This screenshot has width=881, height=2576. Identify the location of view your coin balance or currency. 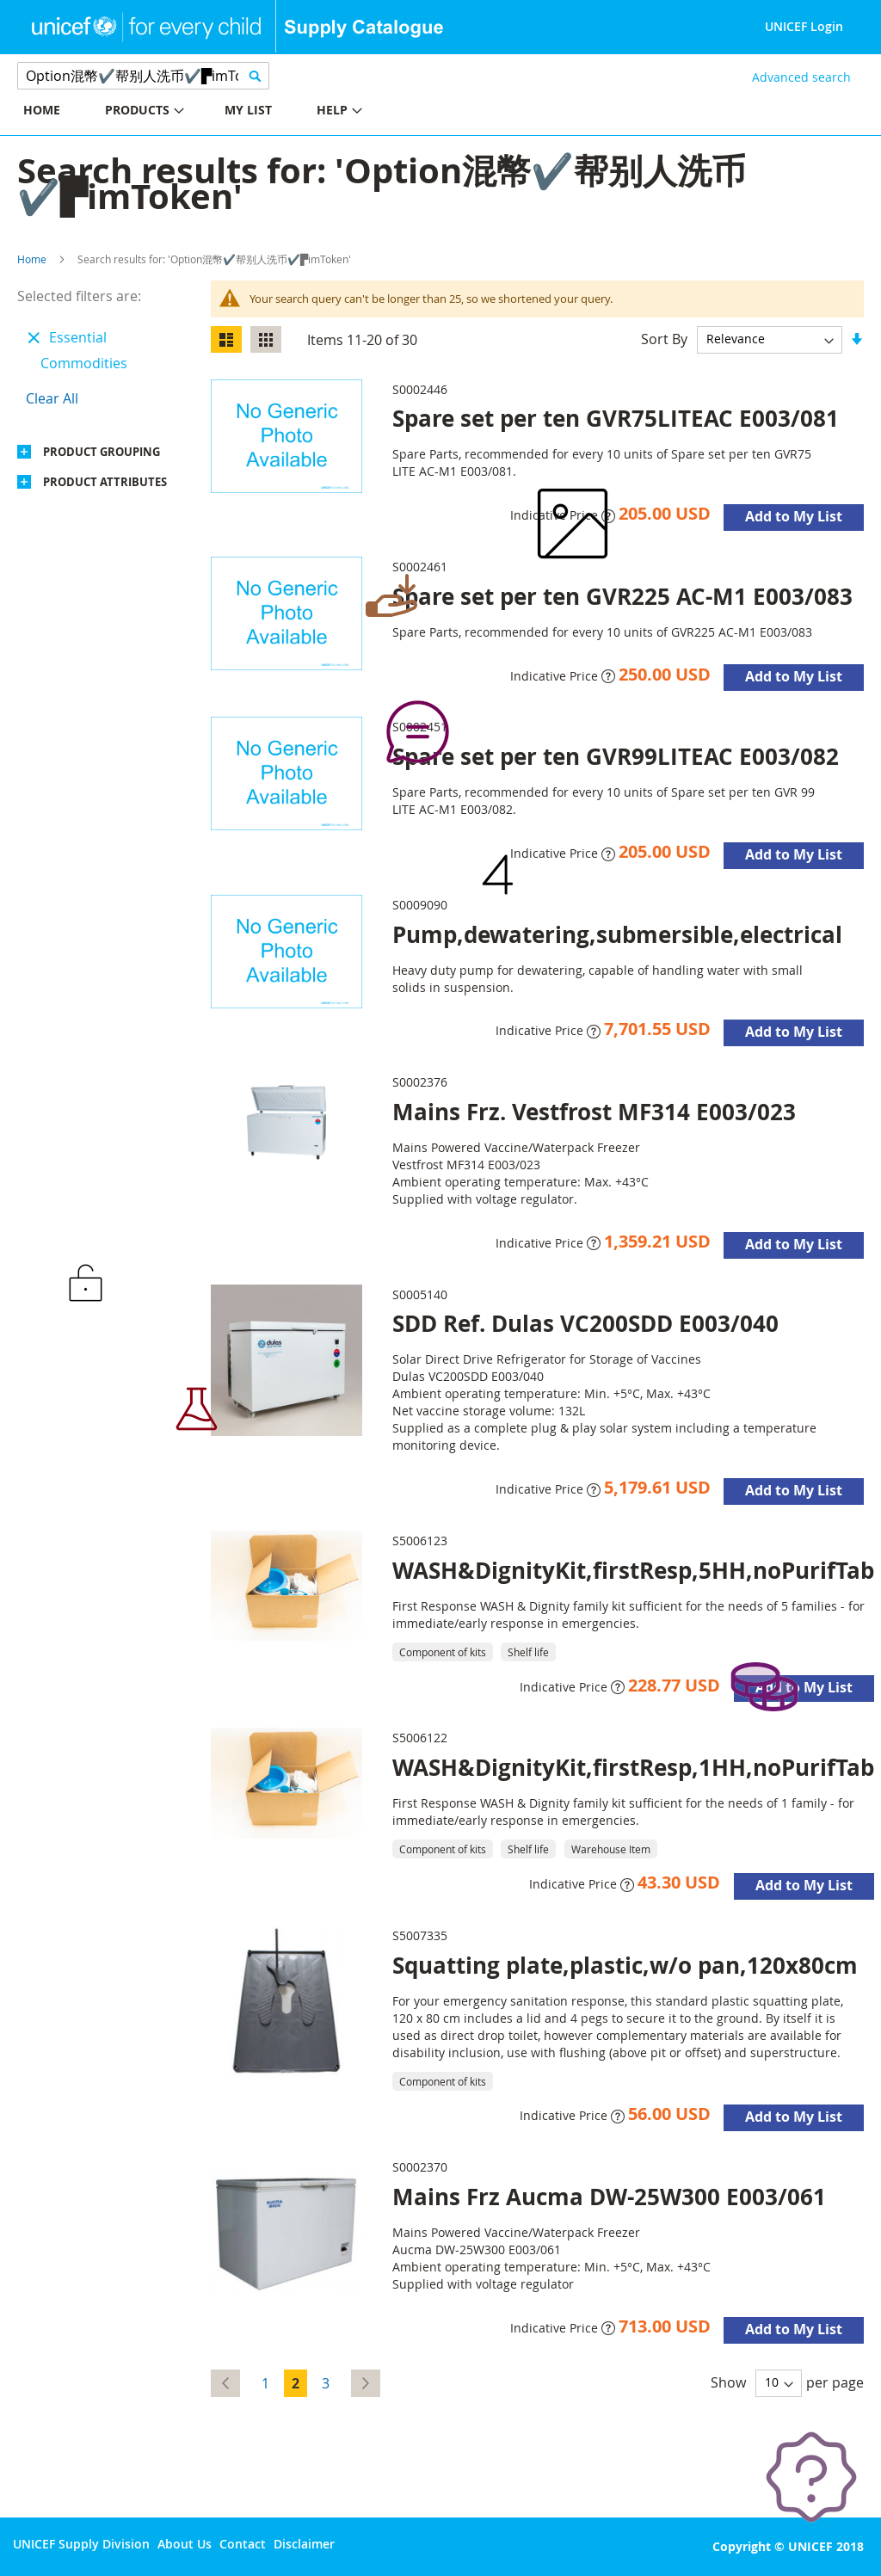
(764, 1686).